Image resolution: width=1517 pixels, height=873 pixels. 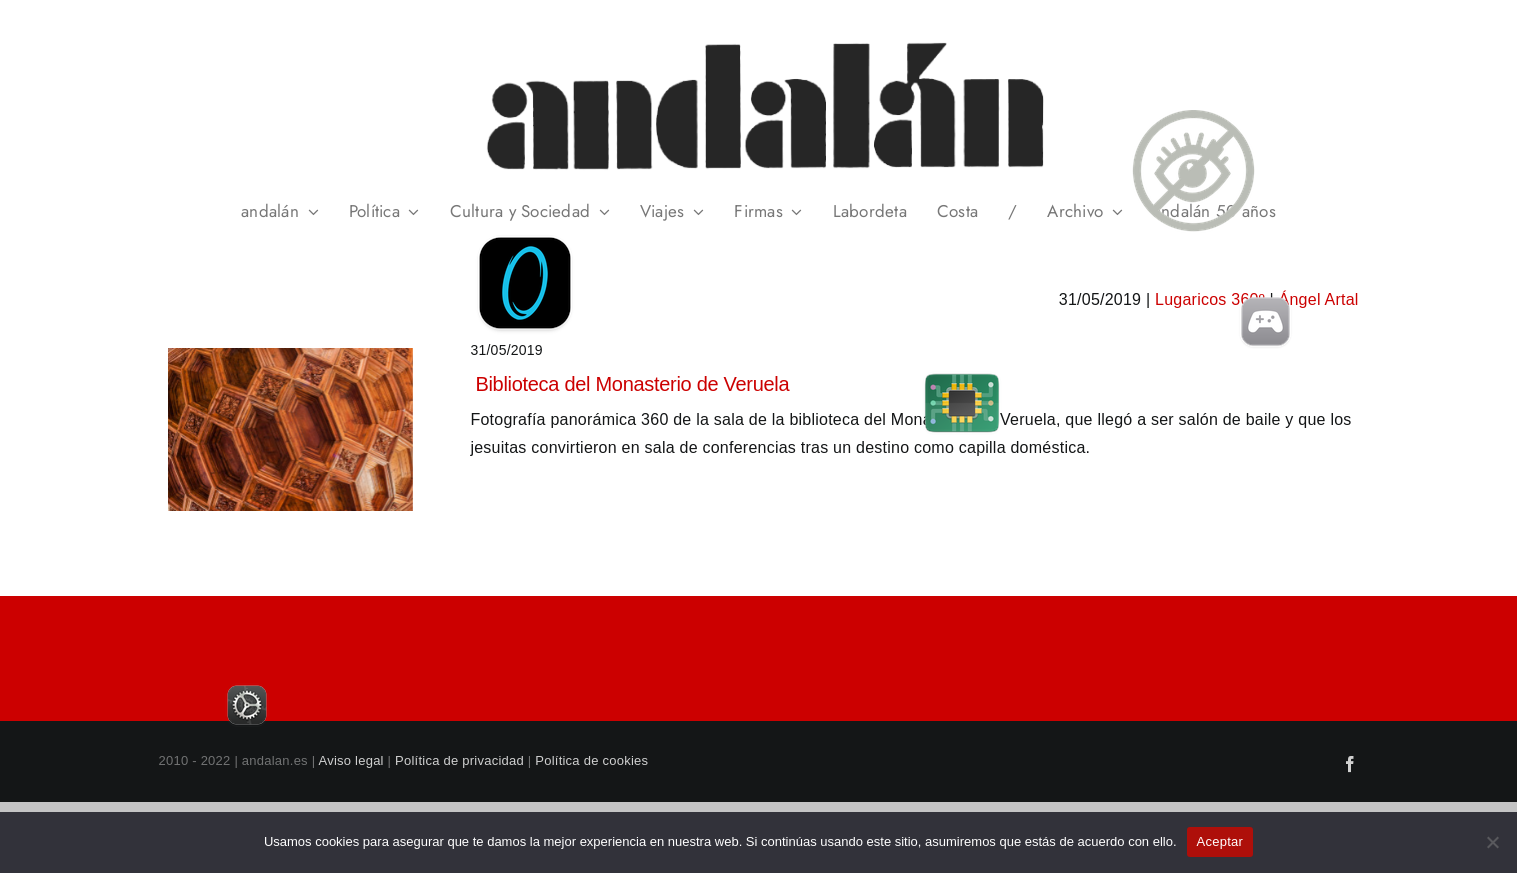 I want to click on open games folder or category, so click(x=1265, y=321).